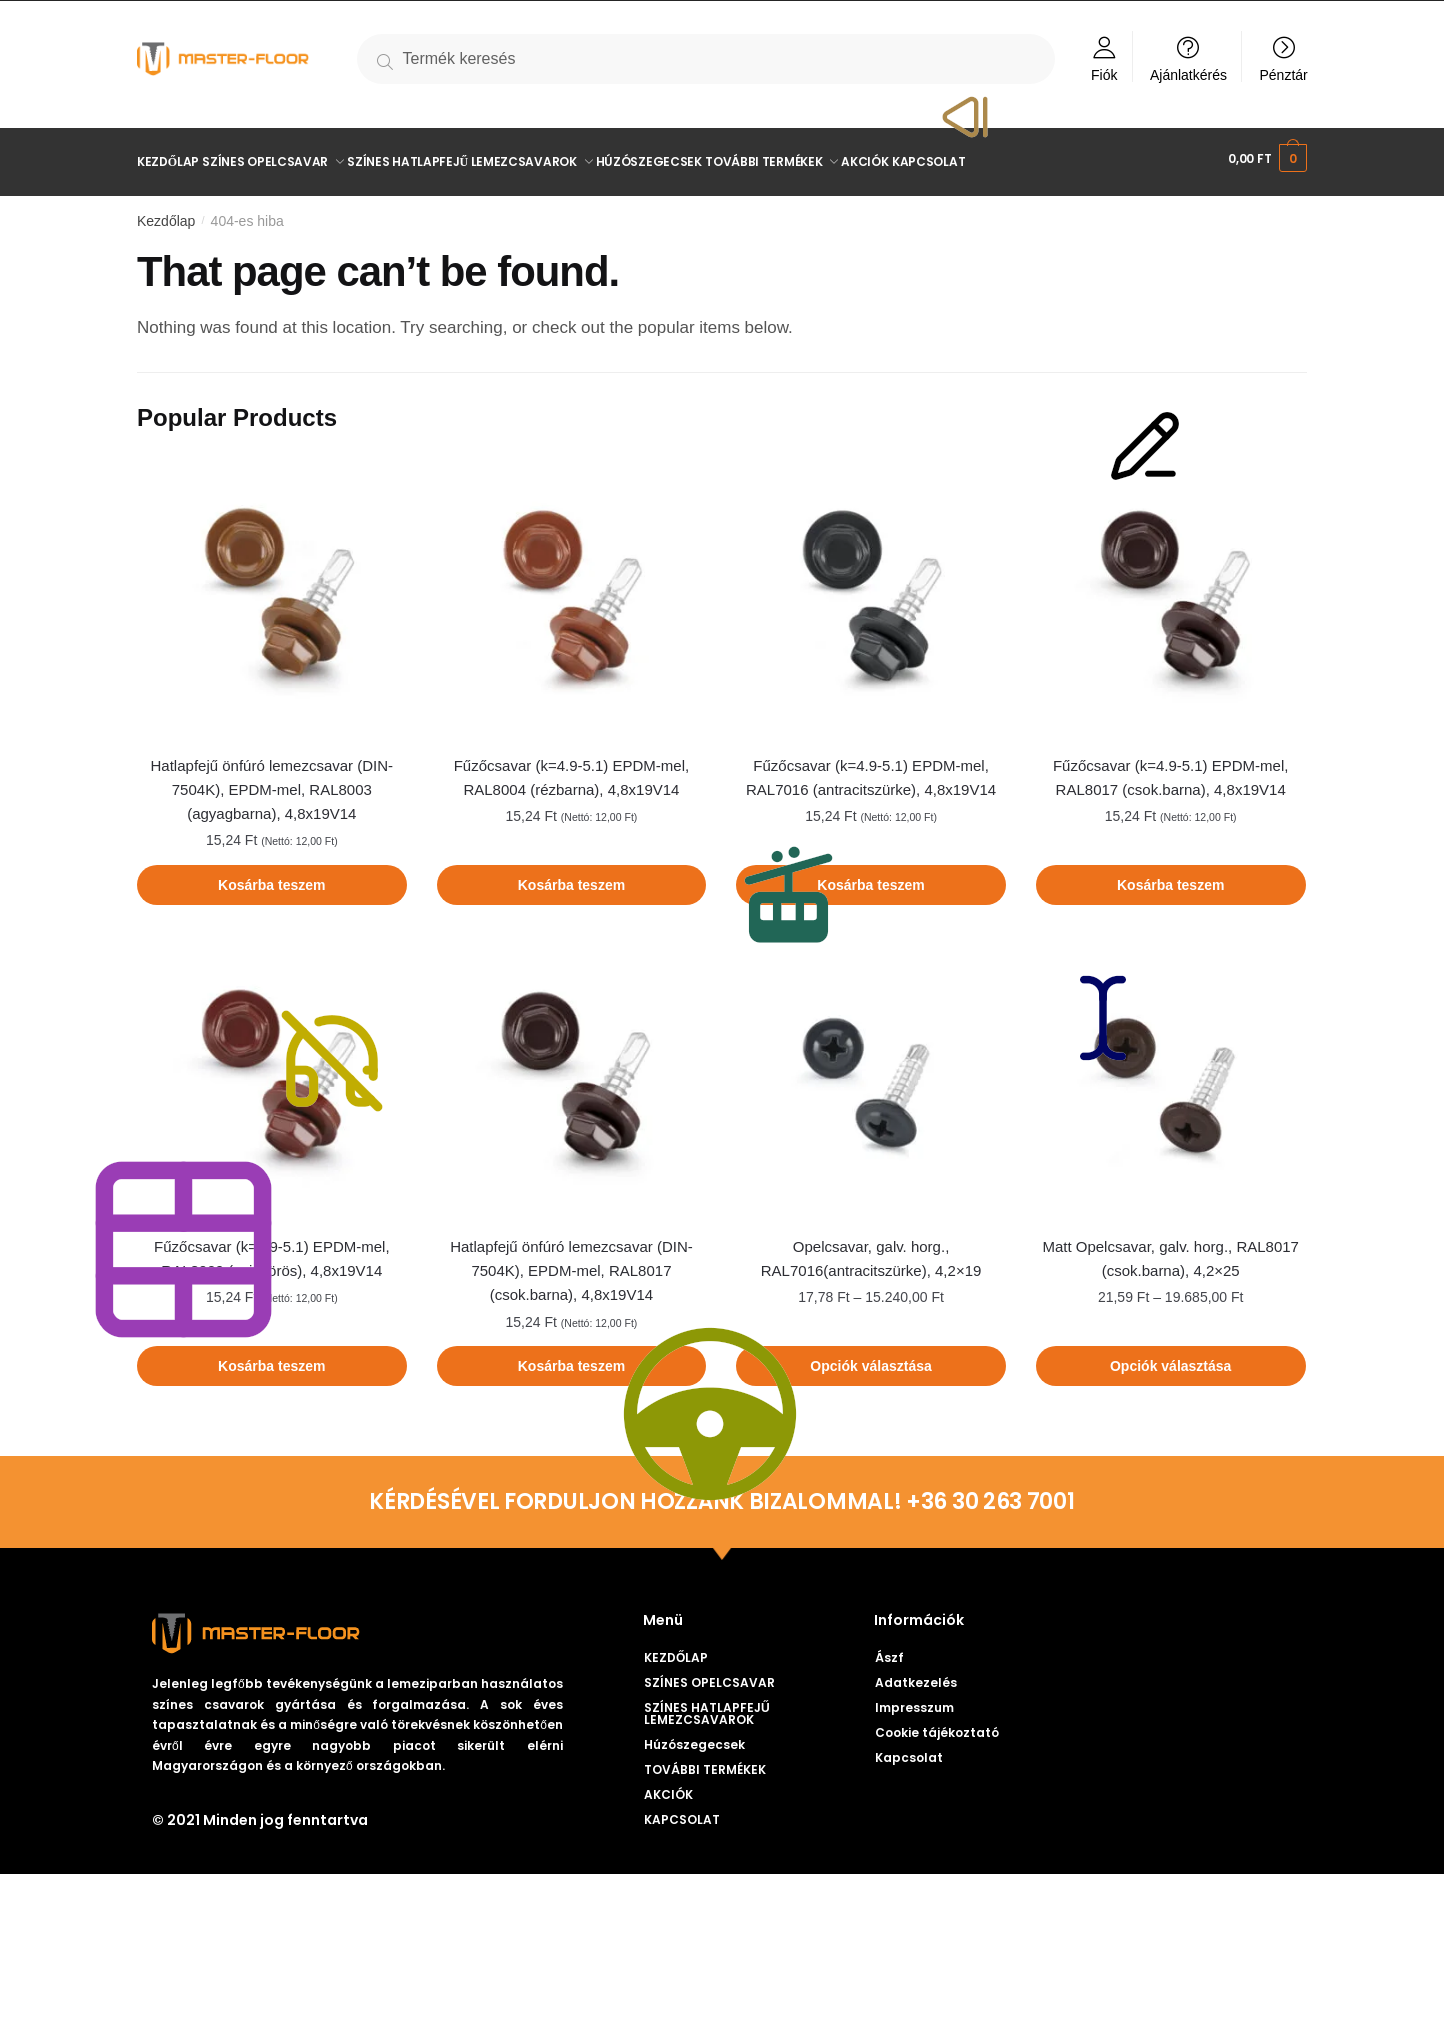 Image resolution: width=1444 pixels, height=2036 pixels. What do you see at coordinates (1103, 1018) in the screenshot?
I see `indicates an active text input field` at bounding box center [1103, 1018].